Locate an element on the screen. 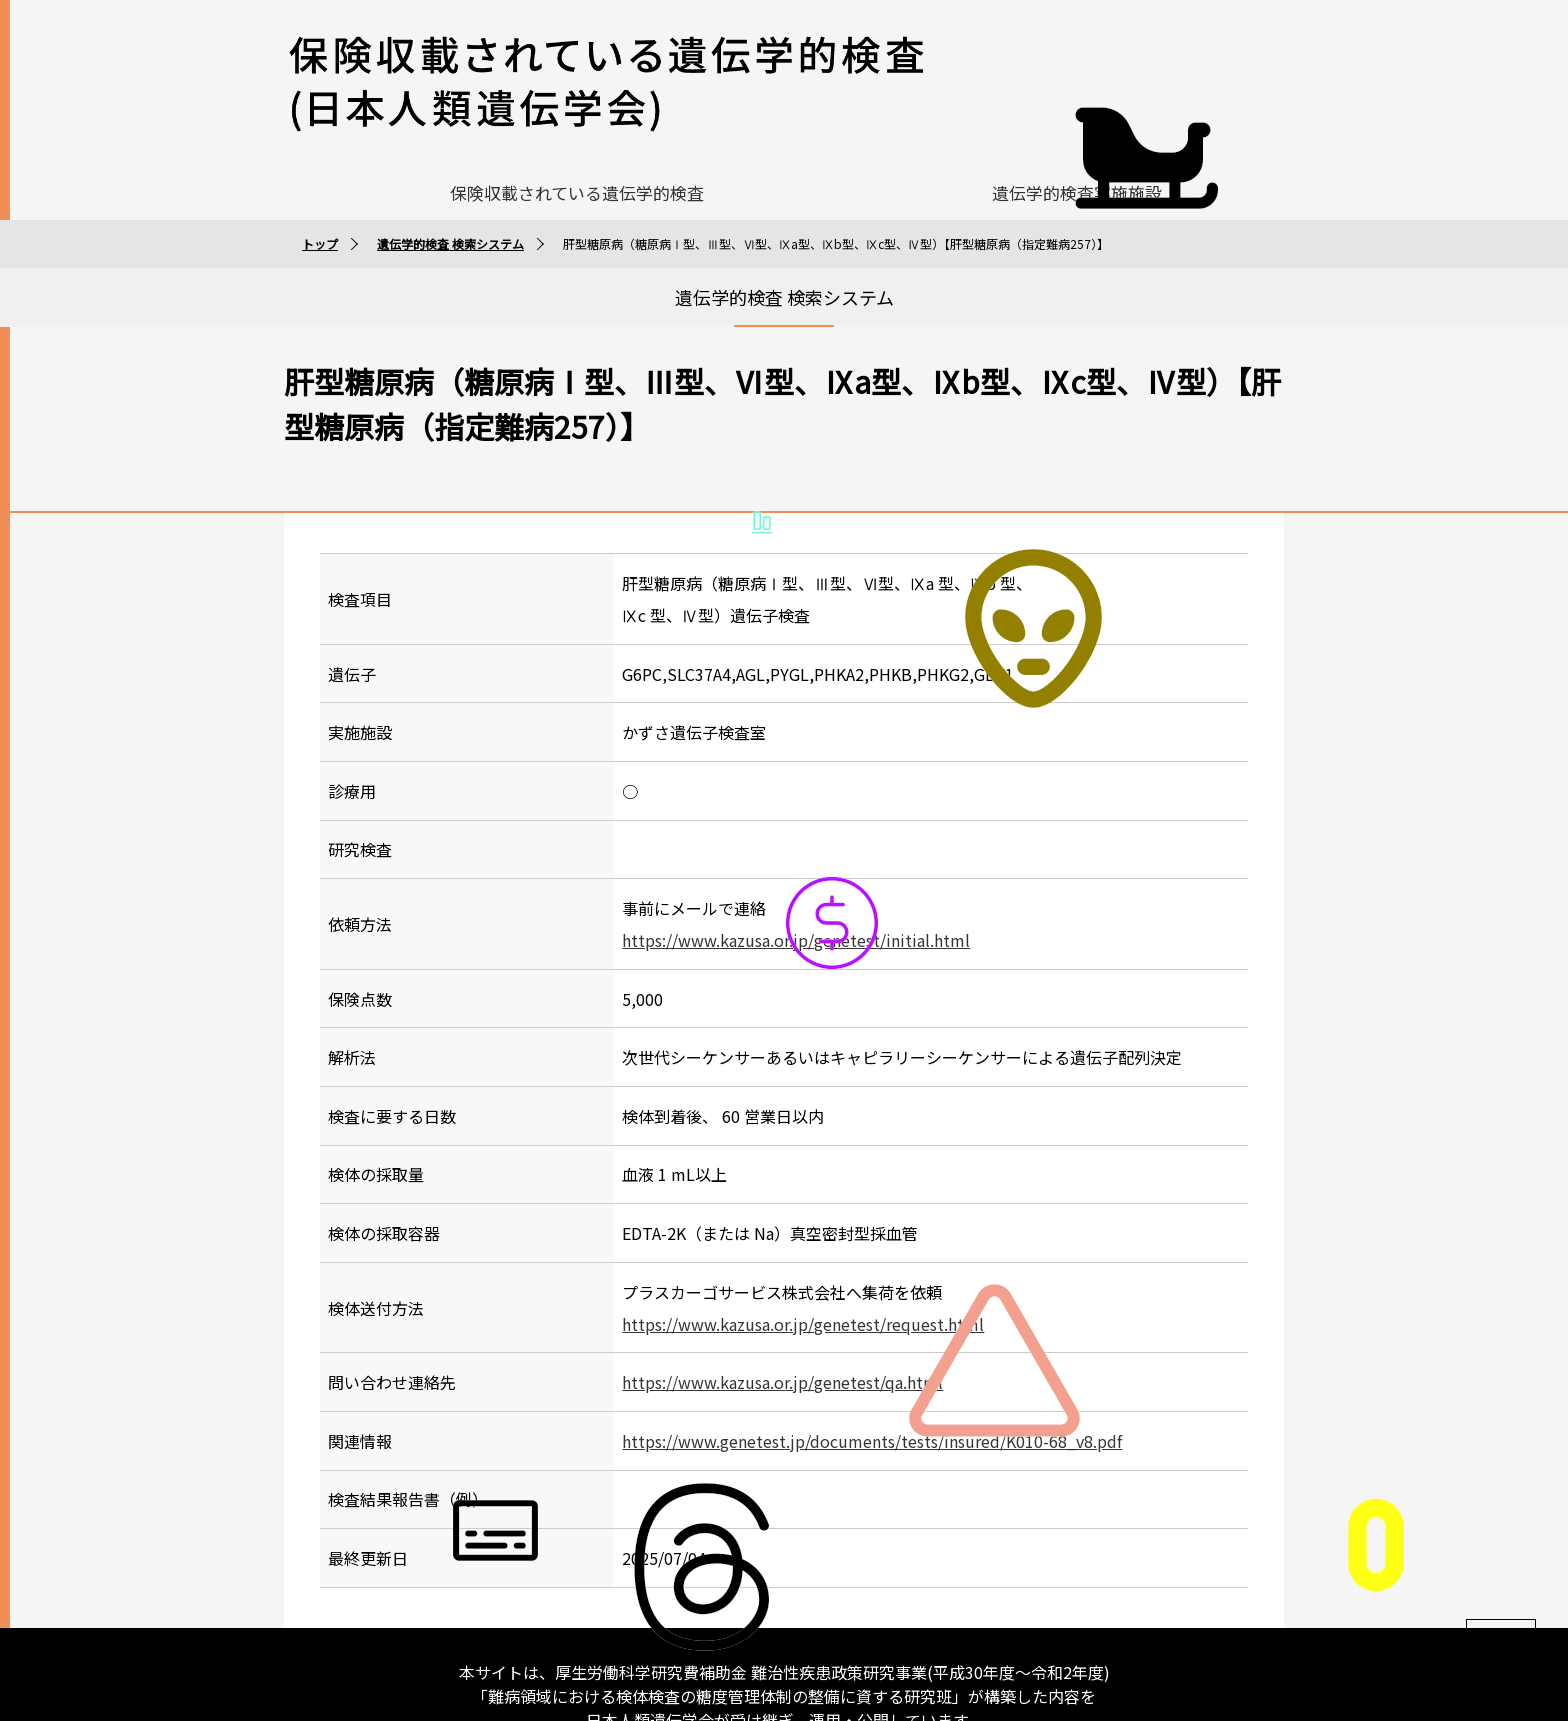 This screenshot has height=1721, width=1568. indicates a warning or caution state is located at coordinates (994, 1363).